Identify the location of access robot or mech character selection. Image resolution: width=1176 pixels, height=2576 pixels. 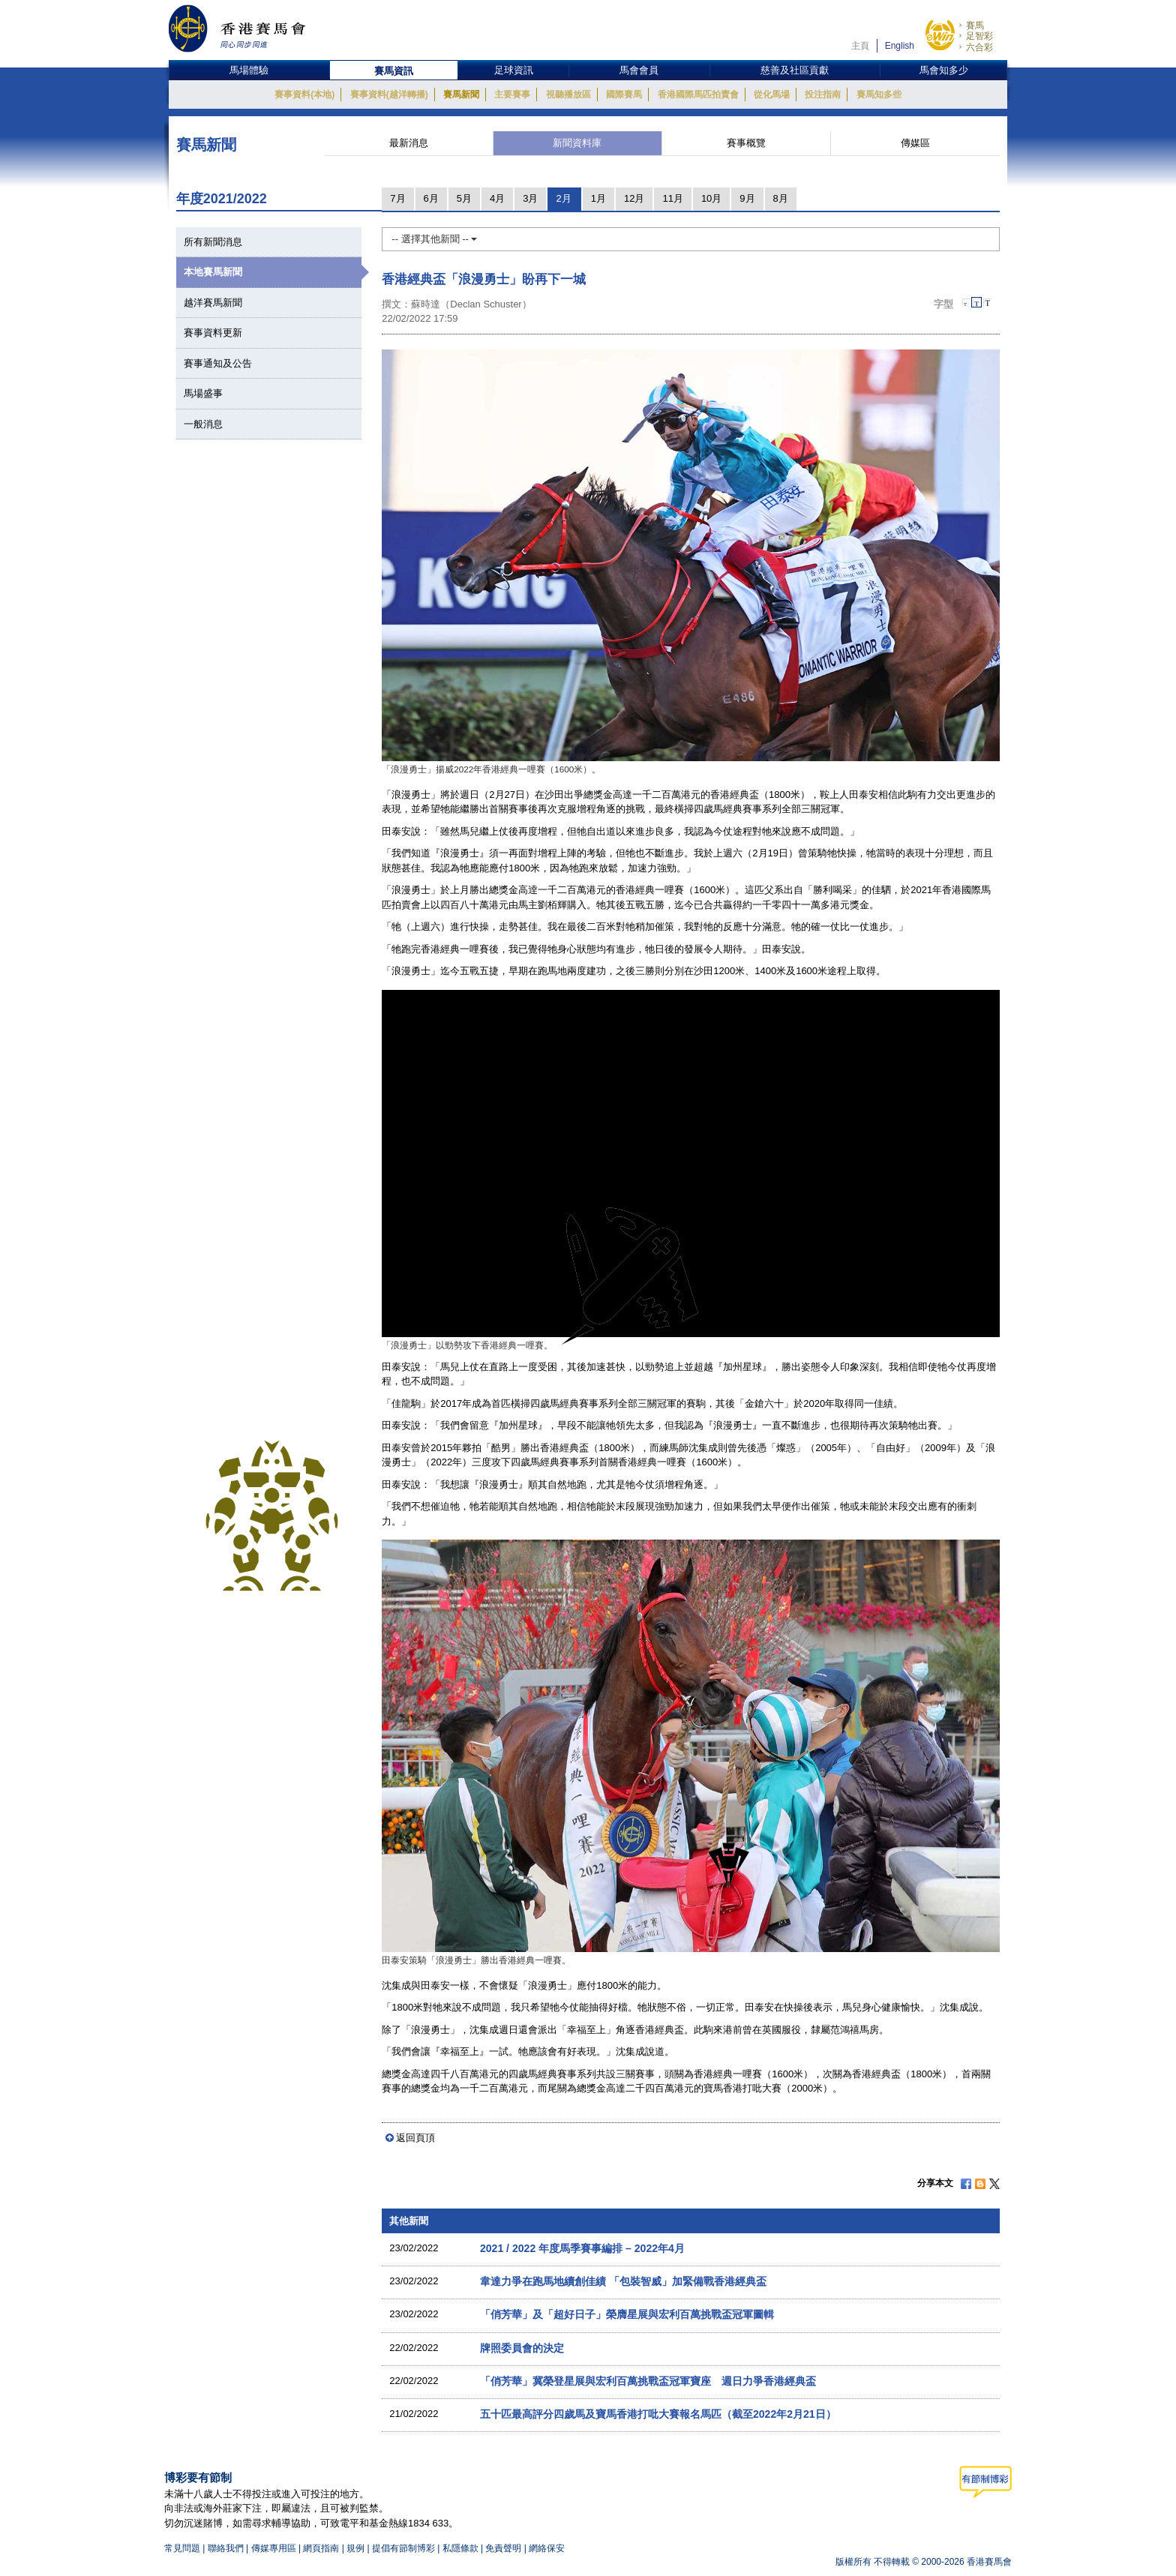
(272, 1516).